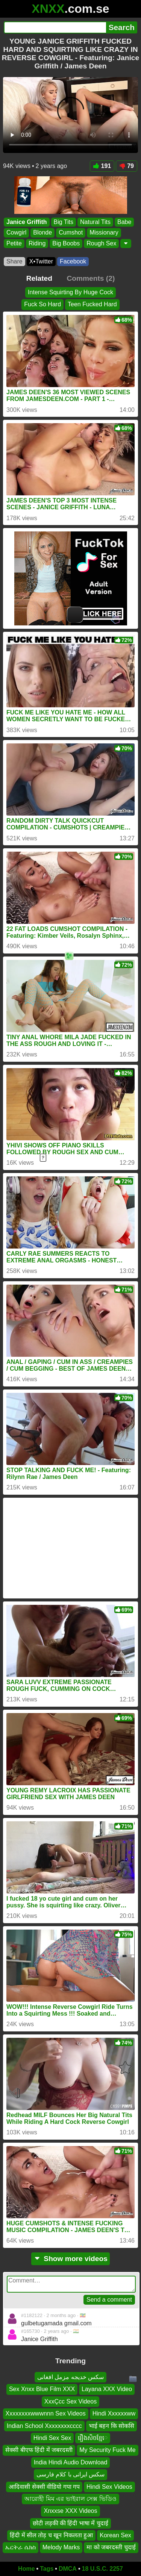  I want to click on blank app icon template for customization, so click(75, 614).